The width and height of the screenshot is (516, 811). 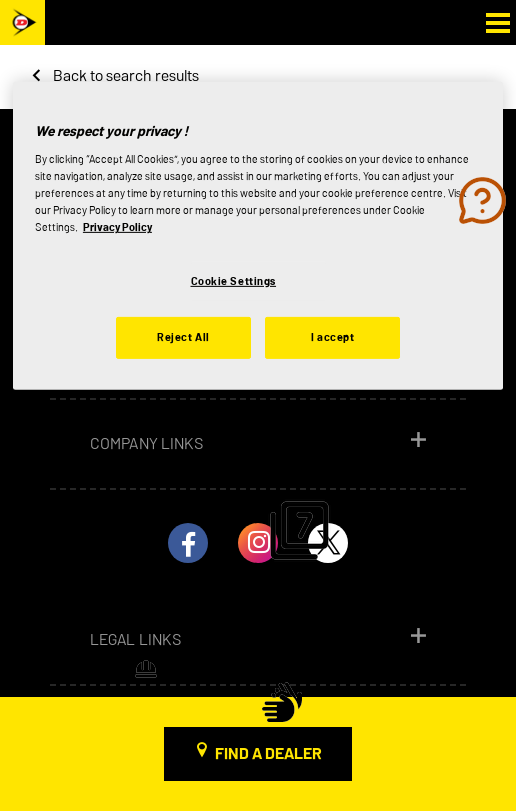 What do you see at coordinates (146, 669) in the screenshot?
I see `access construction or building projects` at bounding box center [146, 669].